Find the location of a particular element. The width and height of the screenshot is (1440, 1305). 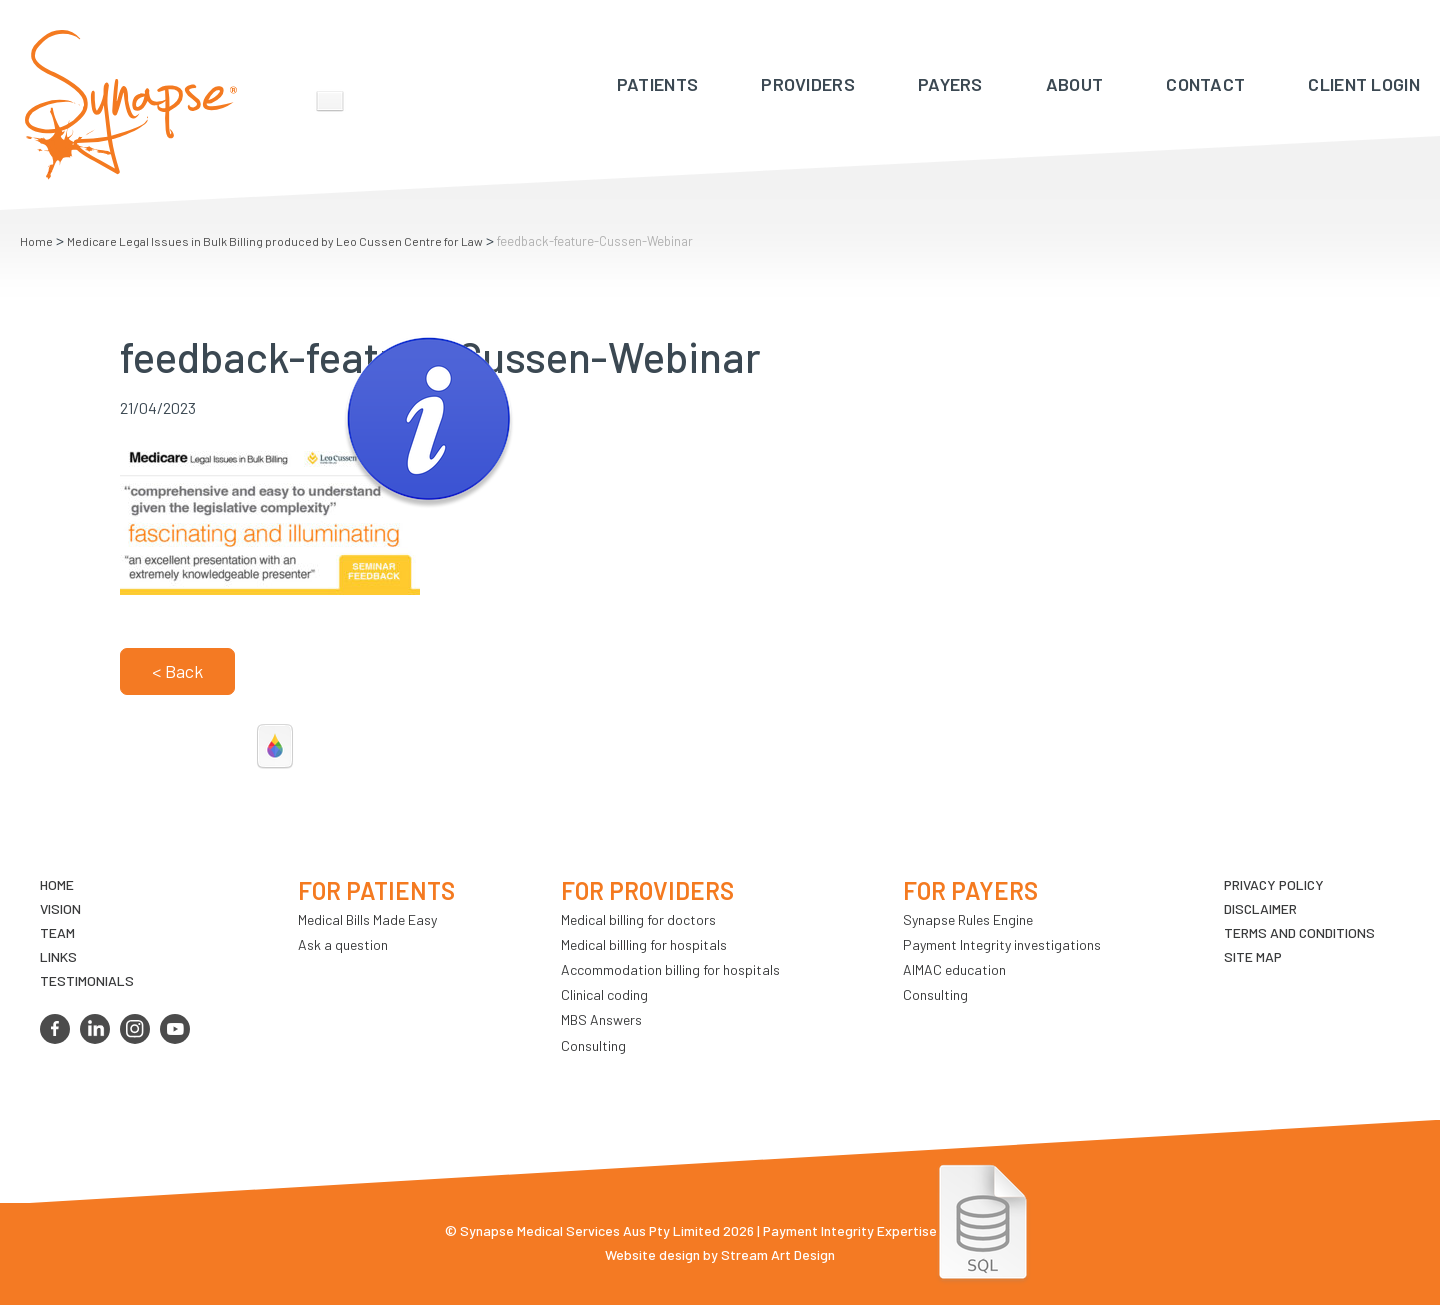

an ICC color profile file is located at coordinates (275, 746).